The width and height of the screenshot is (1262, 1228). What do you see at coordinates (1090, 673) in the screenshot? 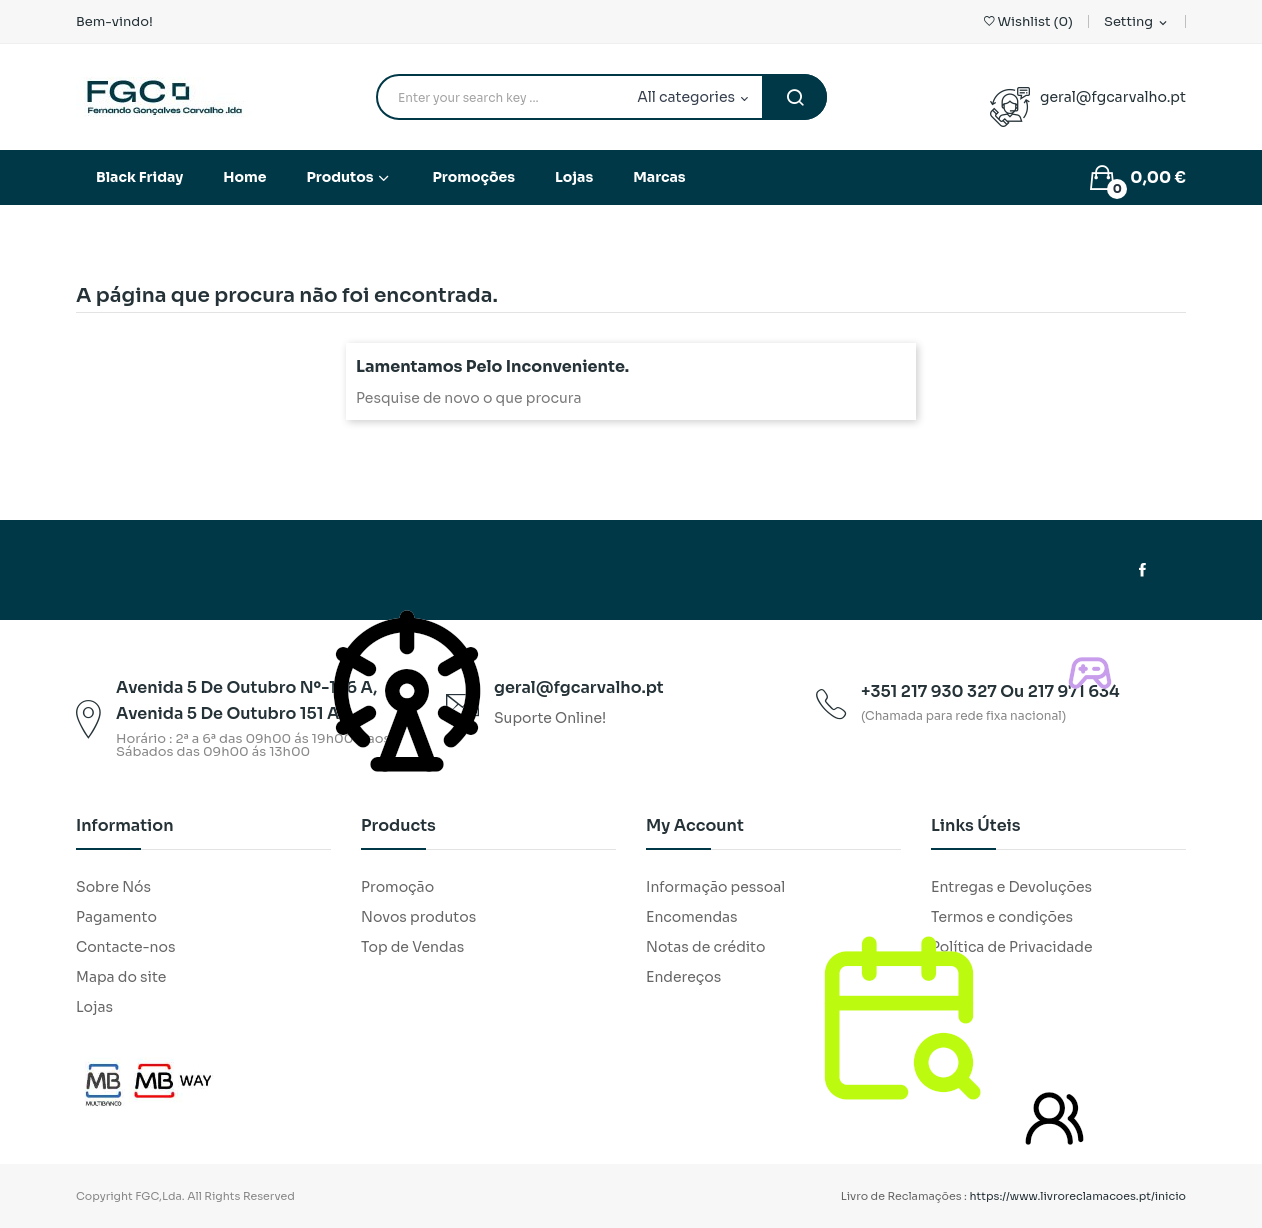
I see `open games or gaming section` at bounding box center [1090, 673].